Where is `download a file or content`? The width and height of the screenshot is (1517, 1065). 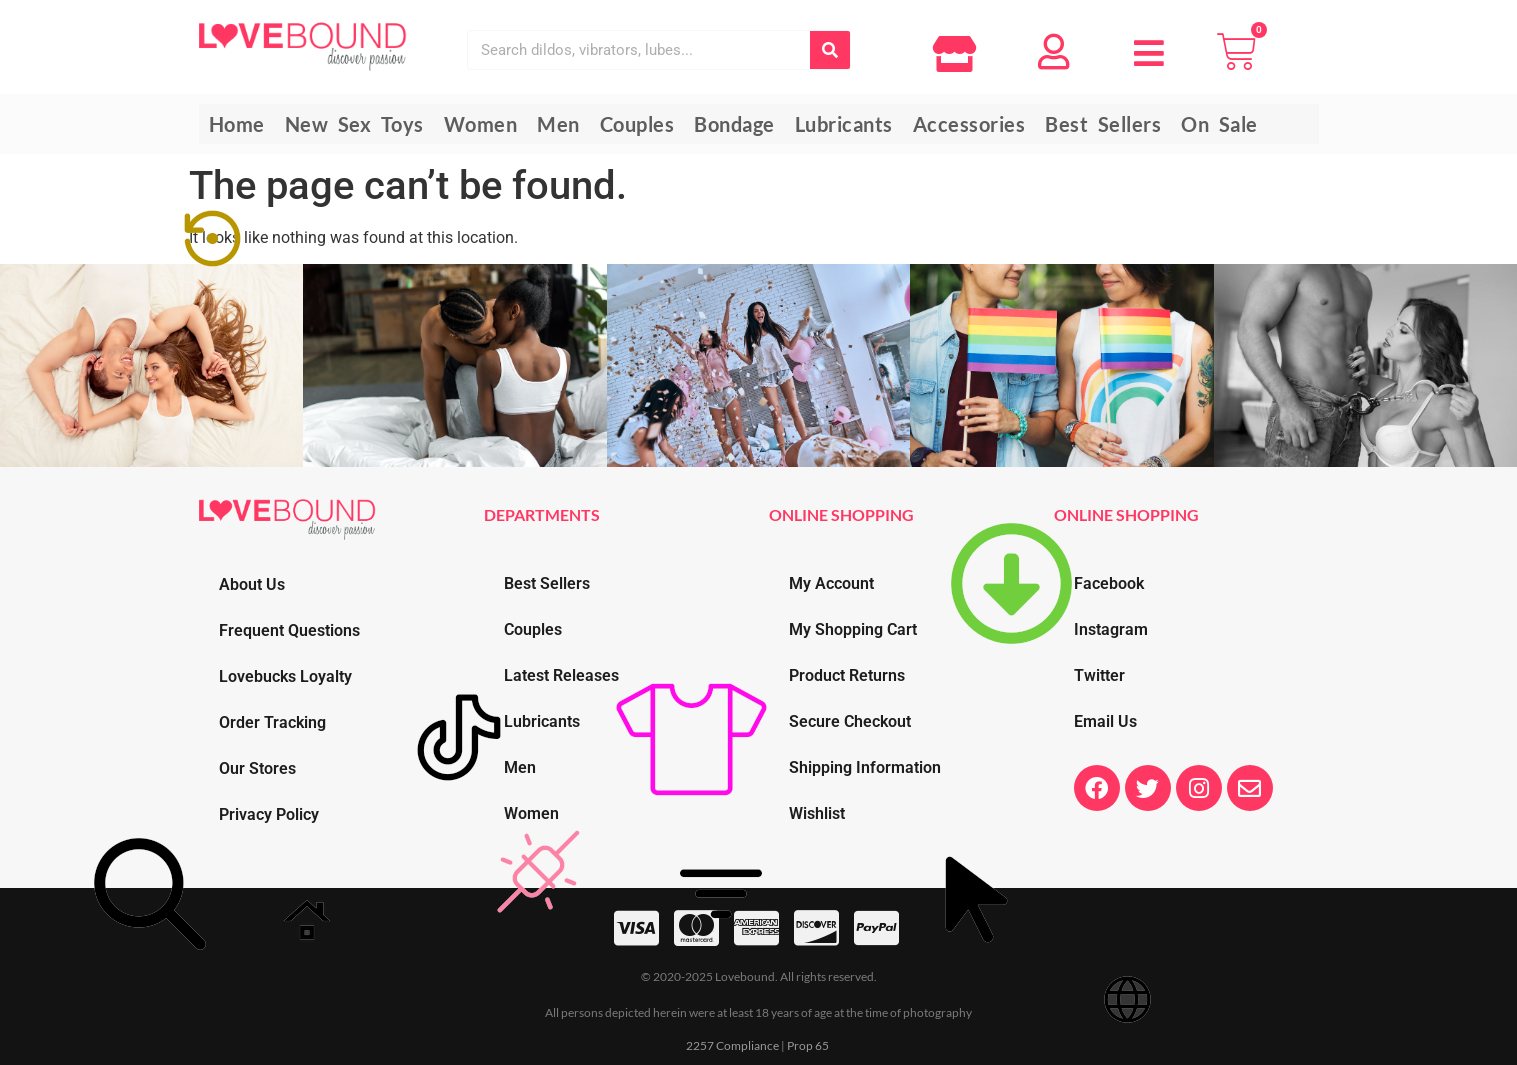
download a file or content is located at coordinates (1011, 583).